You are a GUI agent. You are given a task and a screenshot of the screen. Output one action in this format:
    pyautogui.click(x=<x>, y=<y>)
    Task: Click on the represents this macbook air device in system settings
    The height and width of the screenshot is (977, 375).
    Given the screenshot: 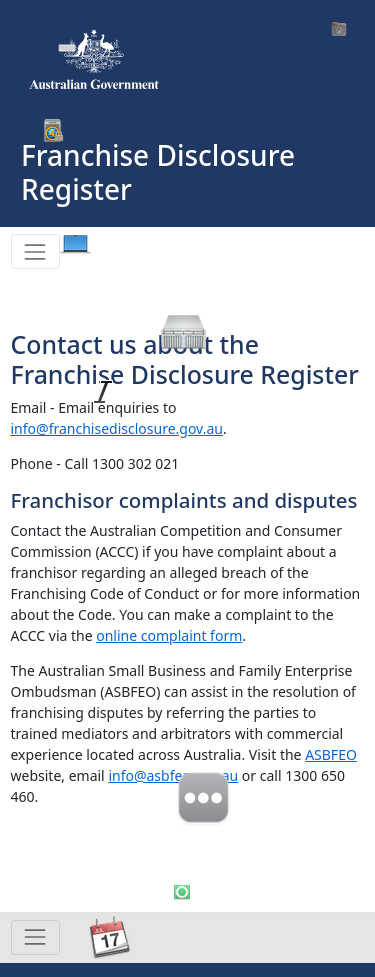 What is the action you would take?
    pyautogui.click(x=75, y=241)
    